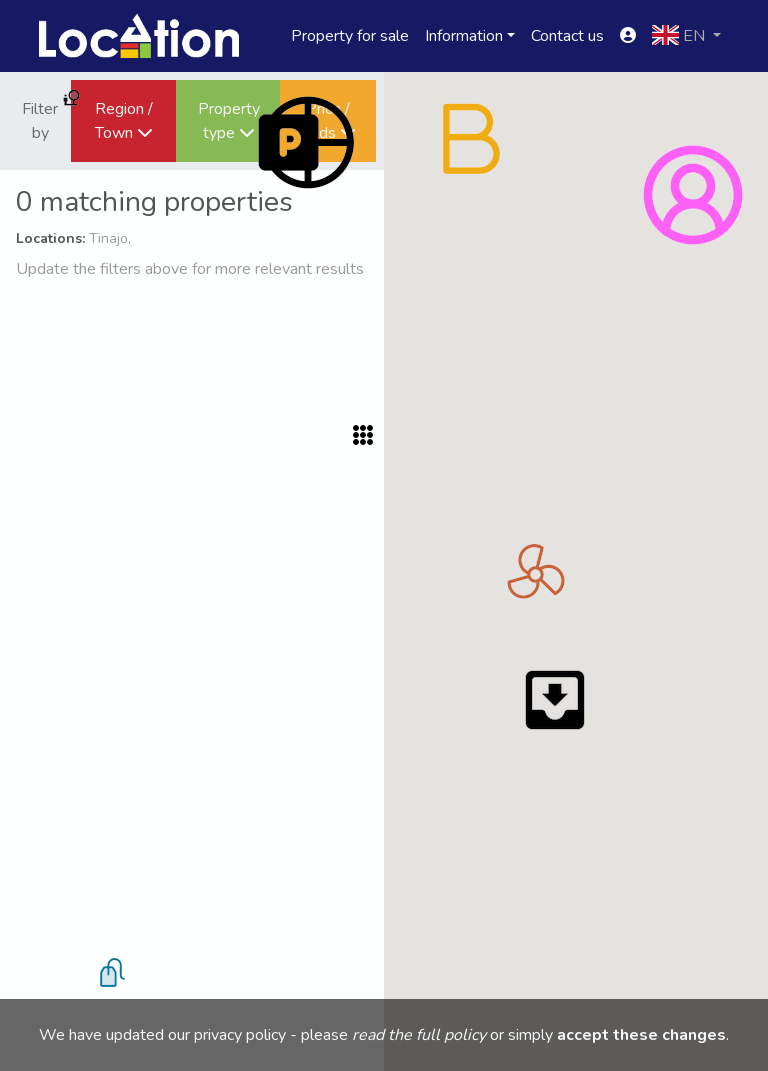 The width and height of the screenshot is (768, 1071). What do you see at coordinates (363, 435) in the screenshot?
I see `open the dial pad or number input` at bounding box center [363, 435].